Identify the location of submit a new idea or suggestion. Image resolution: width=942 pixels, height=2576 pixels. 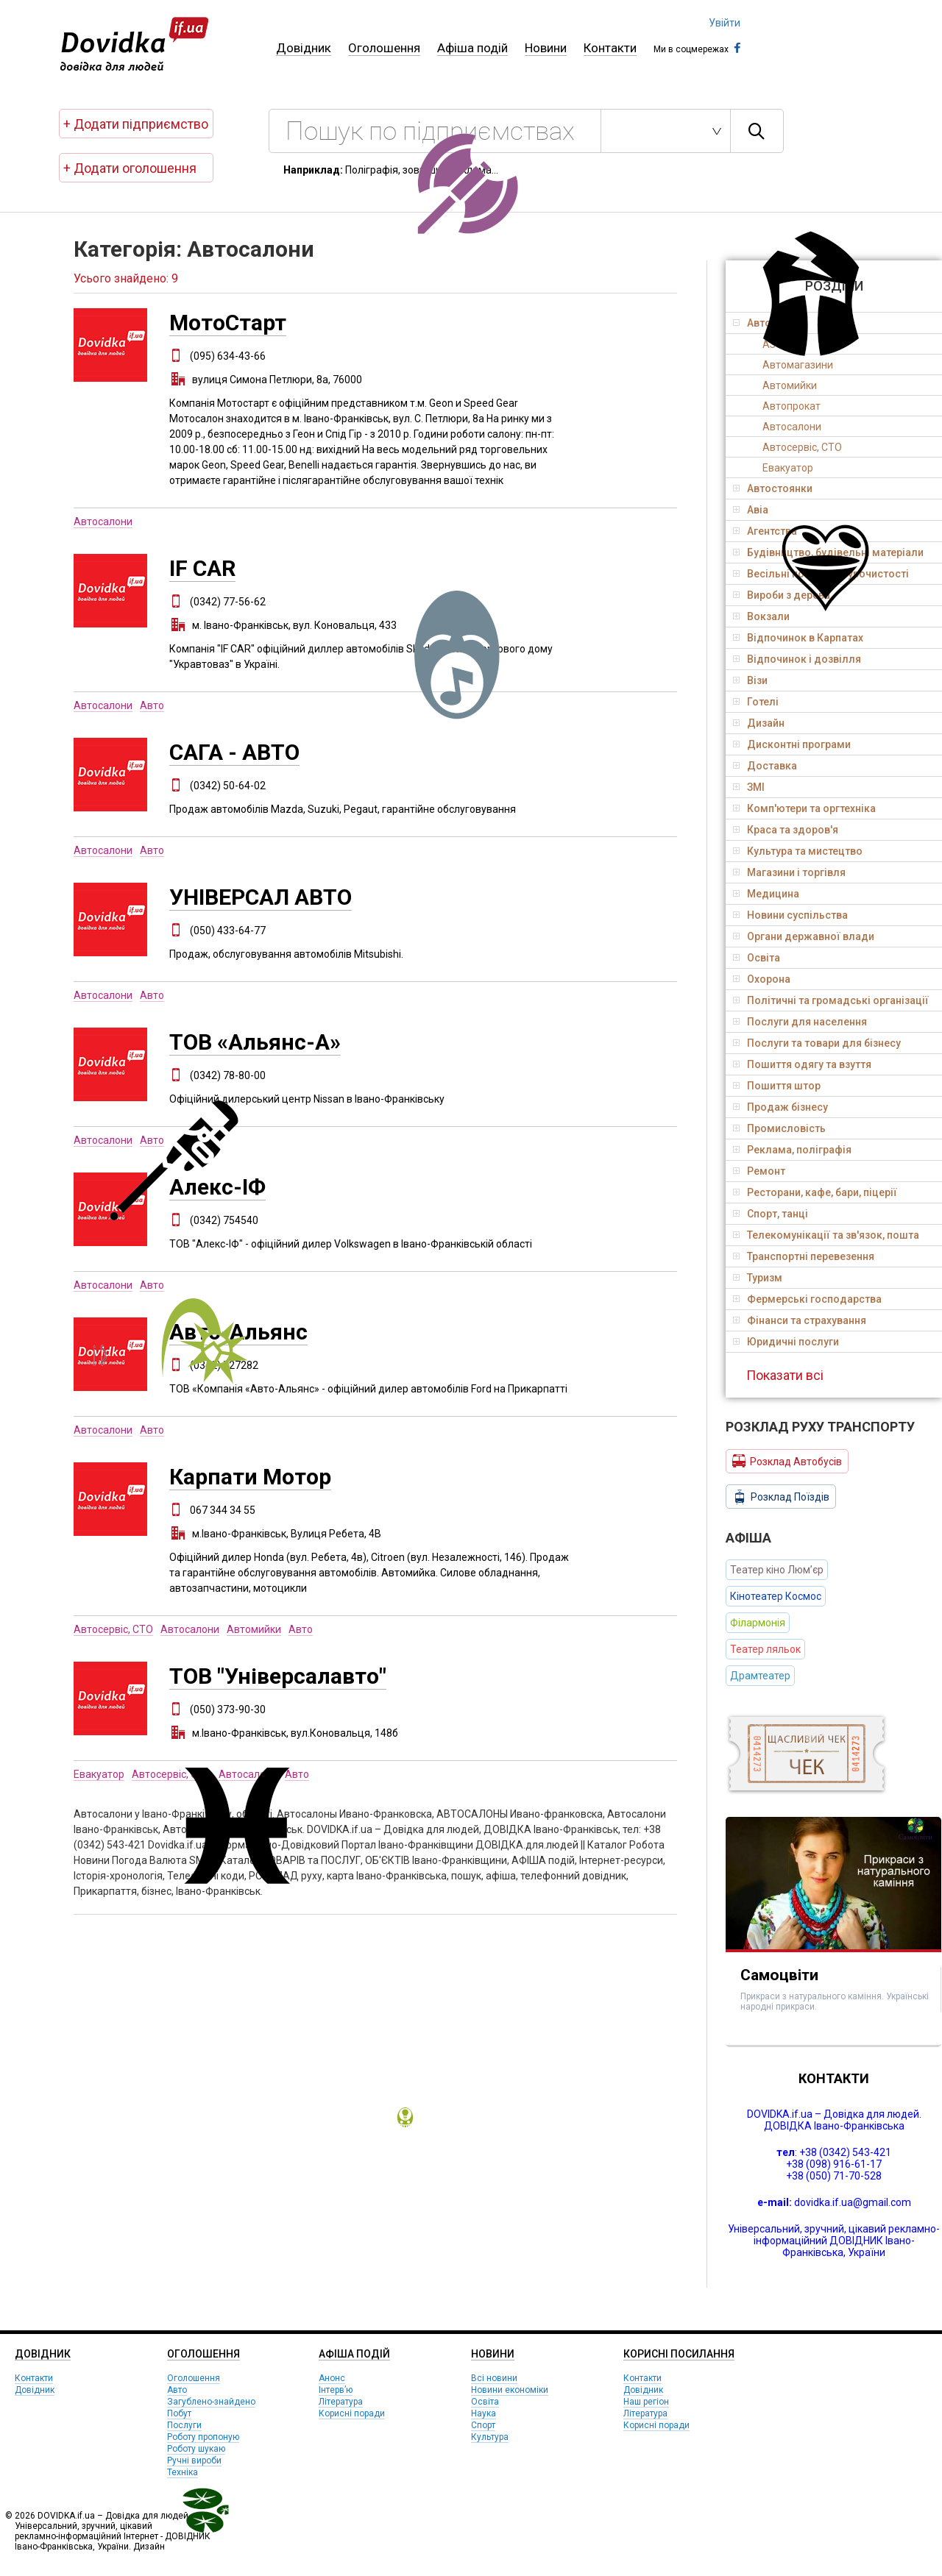
(405, 2117).